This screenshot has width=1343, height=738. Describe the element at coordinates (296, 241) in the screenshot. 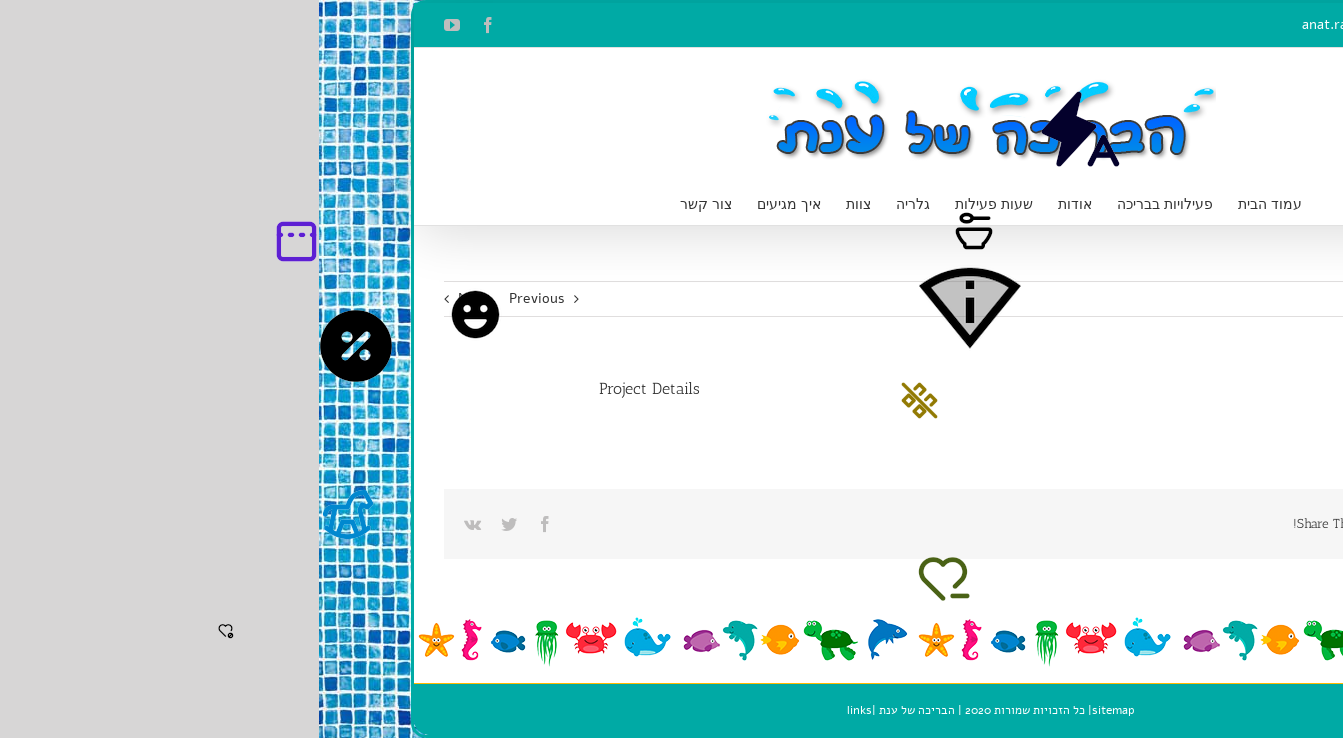

I see `toggle navbar visibility off` at that location.